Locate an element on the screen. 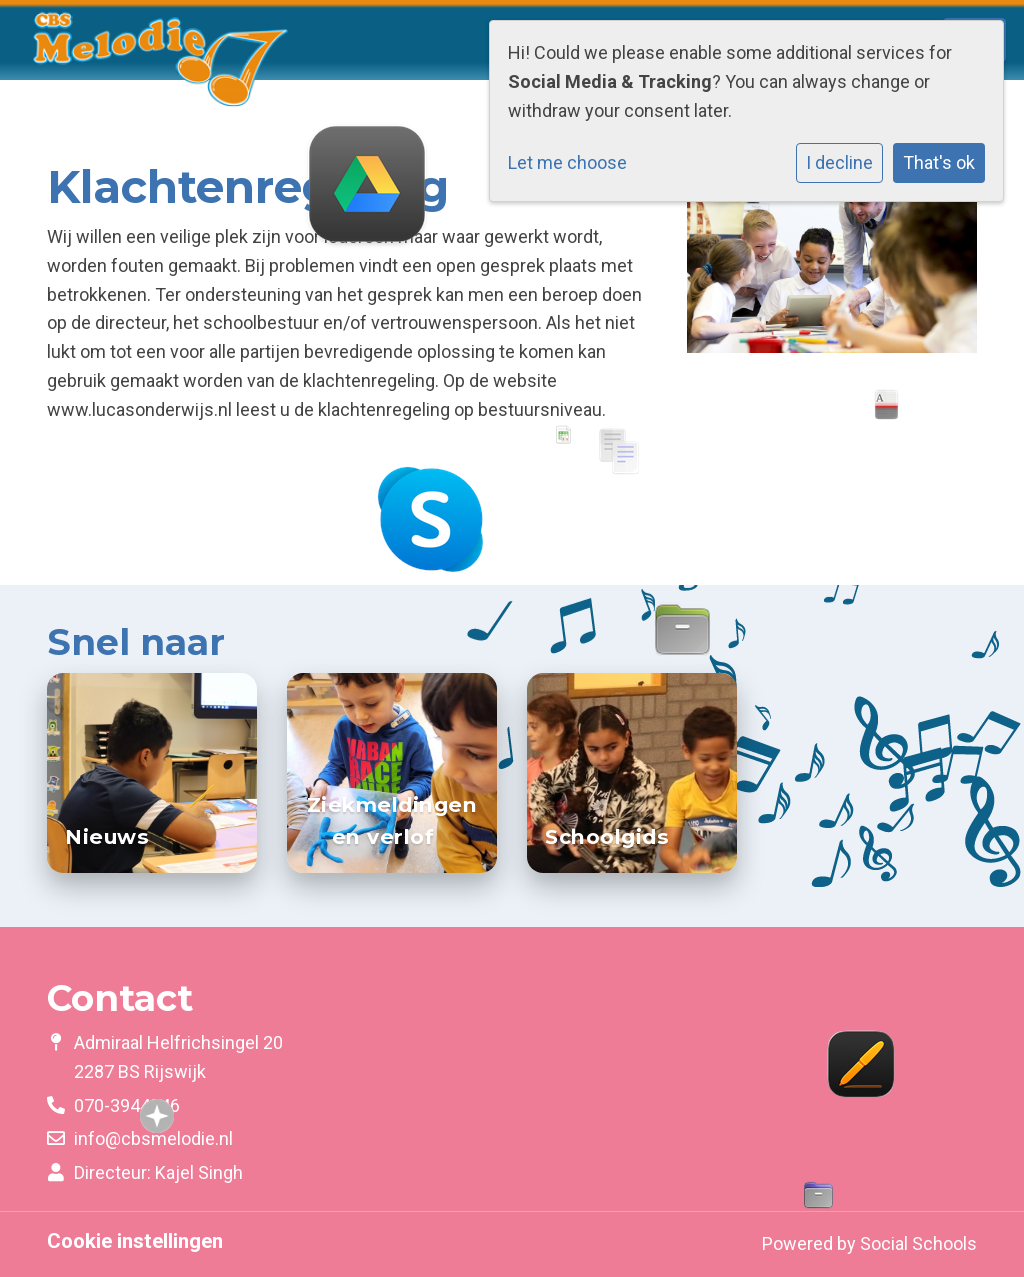 The image size is (1024, 1277). open pages document editor is located at coordinates (861, 1064).